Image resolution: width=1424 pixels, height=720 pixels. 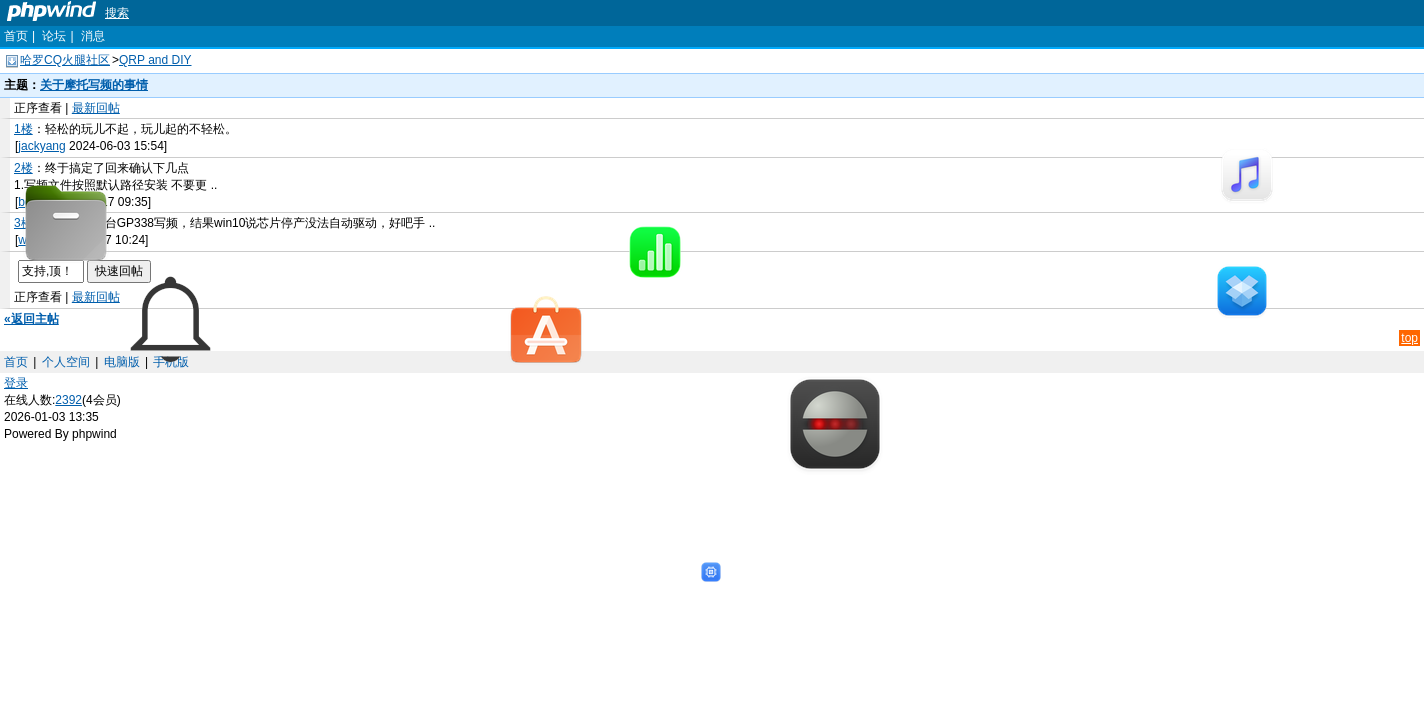 What do you see at coordinates (711, 572) in the screenshot?
I see `browse electronics or hardware apps` at bounding box center [711, 572].